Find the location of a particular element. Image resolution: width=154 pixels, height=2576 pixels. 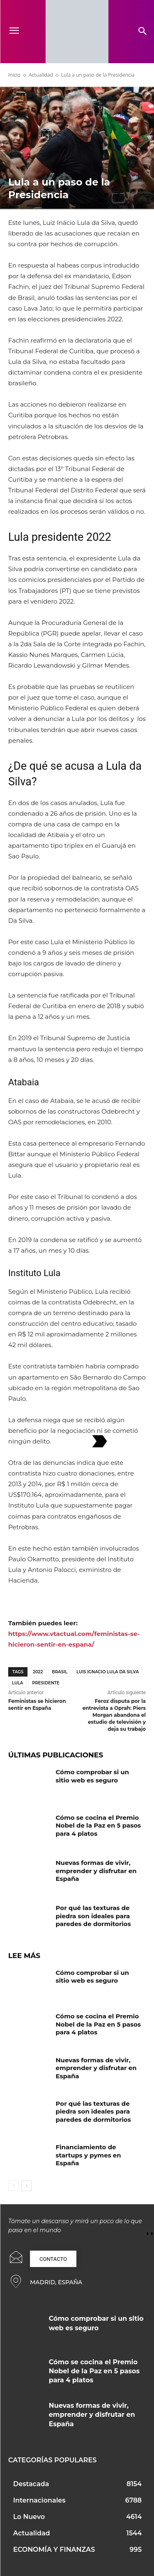

access fitness or workout features is located at coordinates (149, 2233).